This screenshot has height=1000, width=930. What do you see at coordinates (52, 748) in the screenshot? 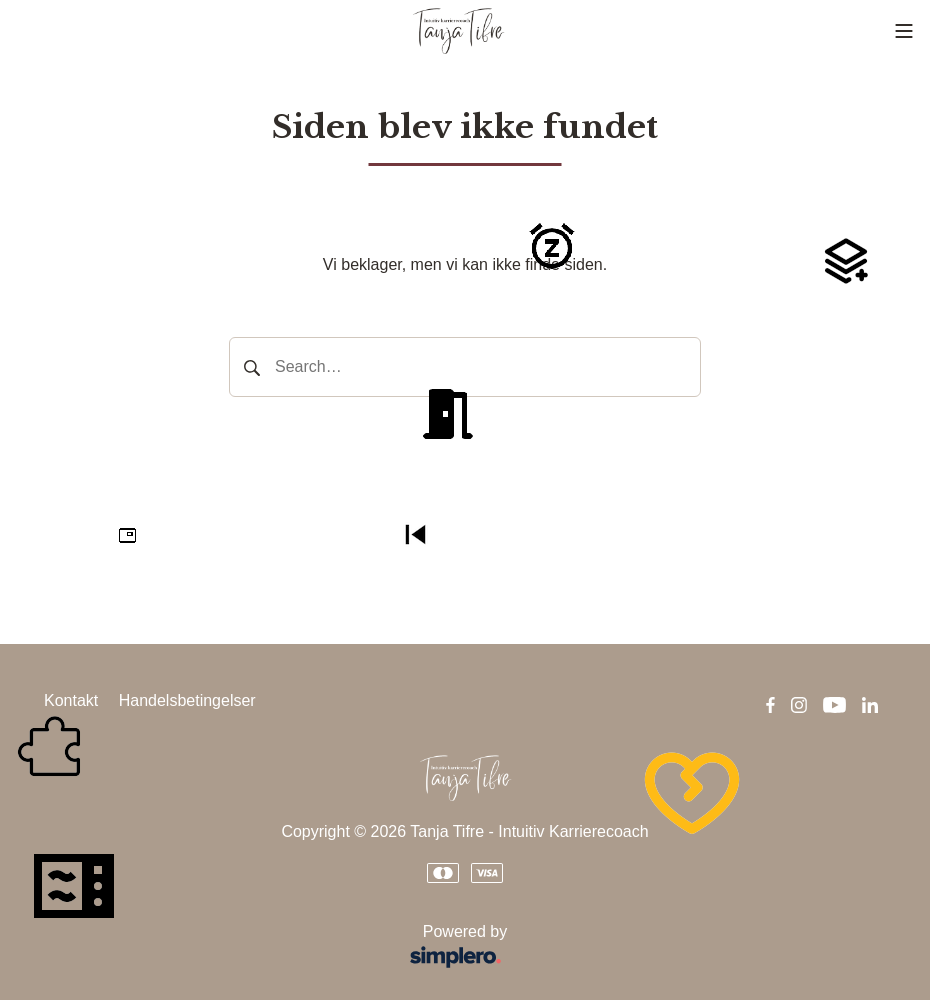
I see `access plugins or extensions` at bounding box center [52, 748].